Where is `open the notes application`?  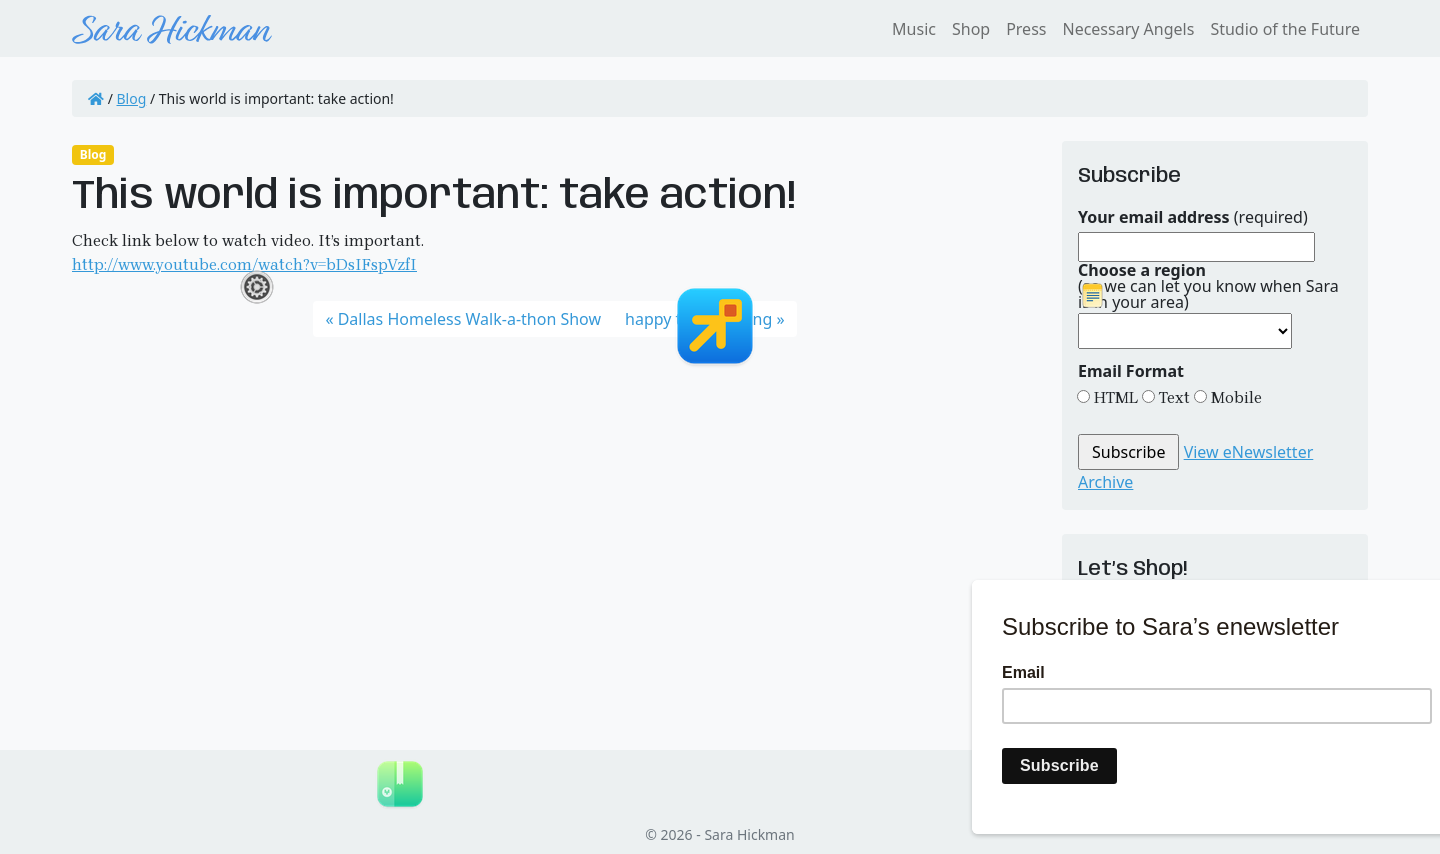 open the notes application is located at coordinates (1092, 295).